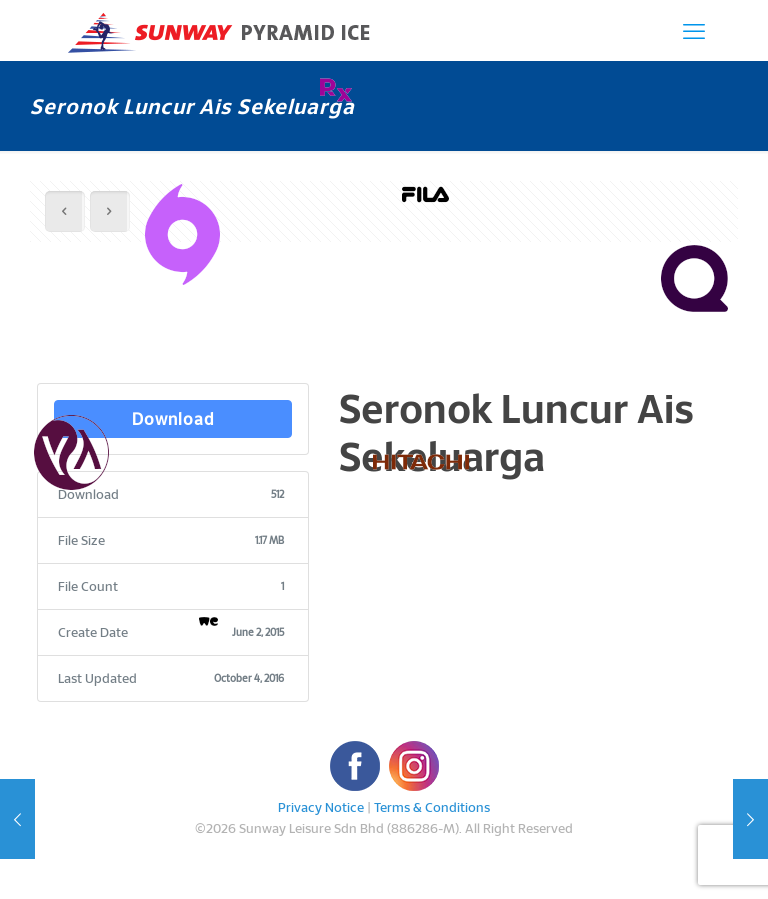  What do you see at coordinates (336, 90) in the screenshot?
I see `open Reactive Resume app` at bounding box center [336, 90].